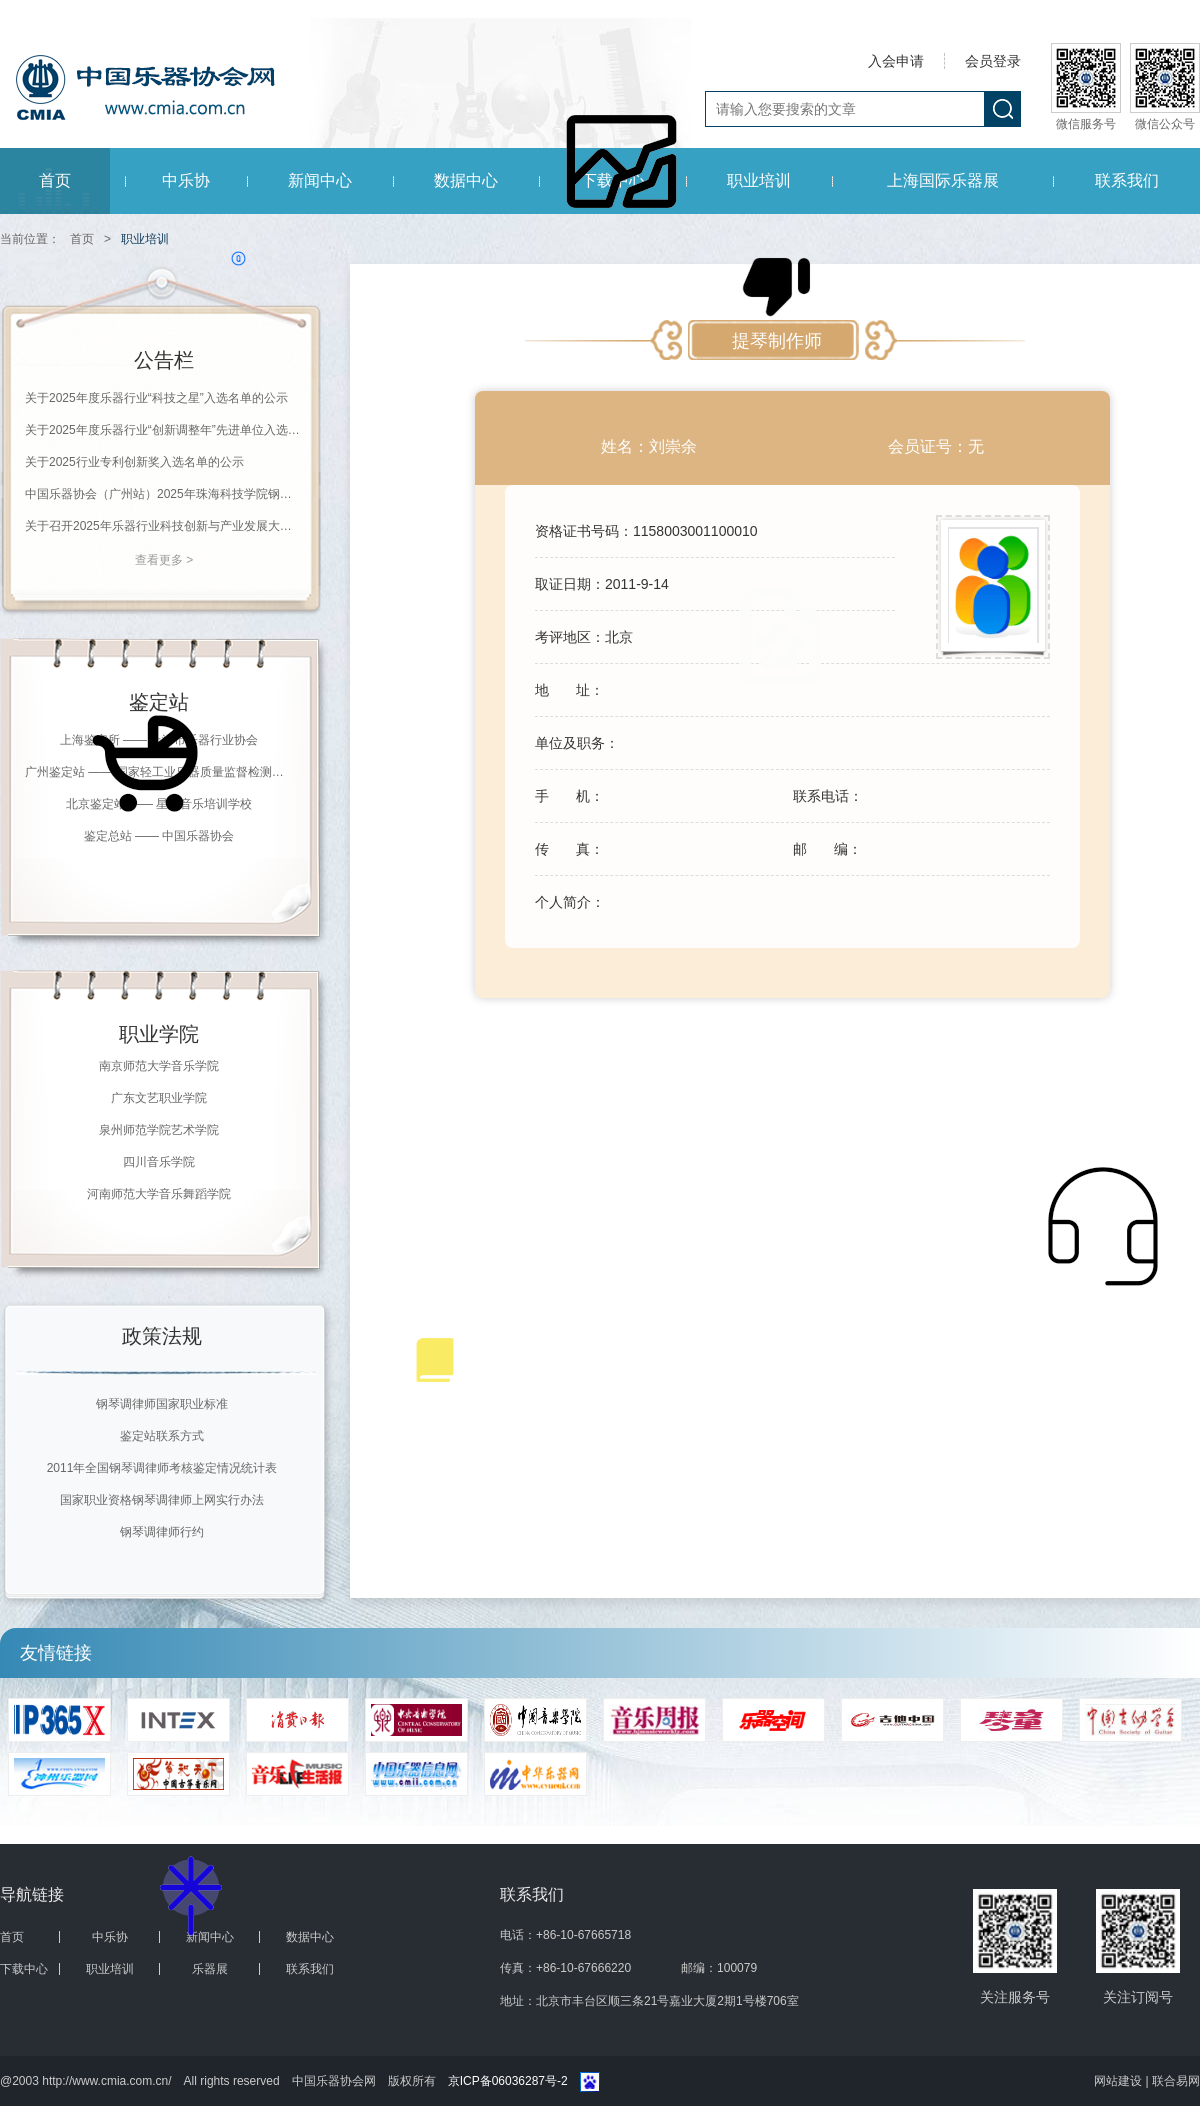 Image resolution: width=1200 pixels, height=2106 pixels. I want to click on letter Q avatar or profile icon, so click(238, 258).